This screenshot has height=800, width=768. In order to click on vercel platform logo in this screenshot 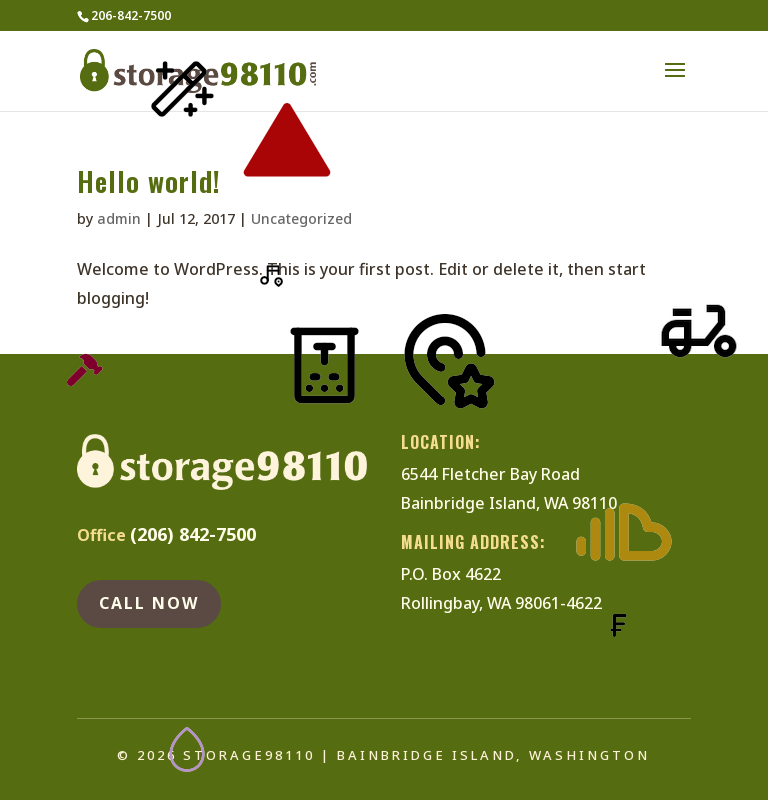, I will do `click(287, 142)`.